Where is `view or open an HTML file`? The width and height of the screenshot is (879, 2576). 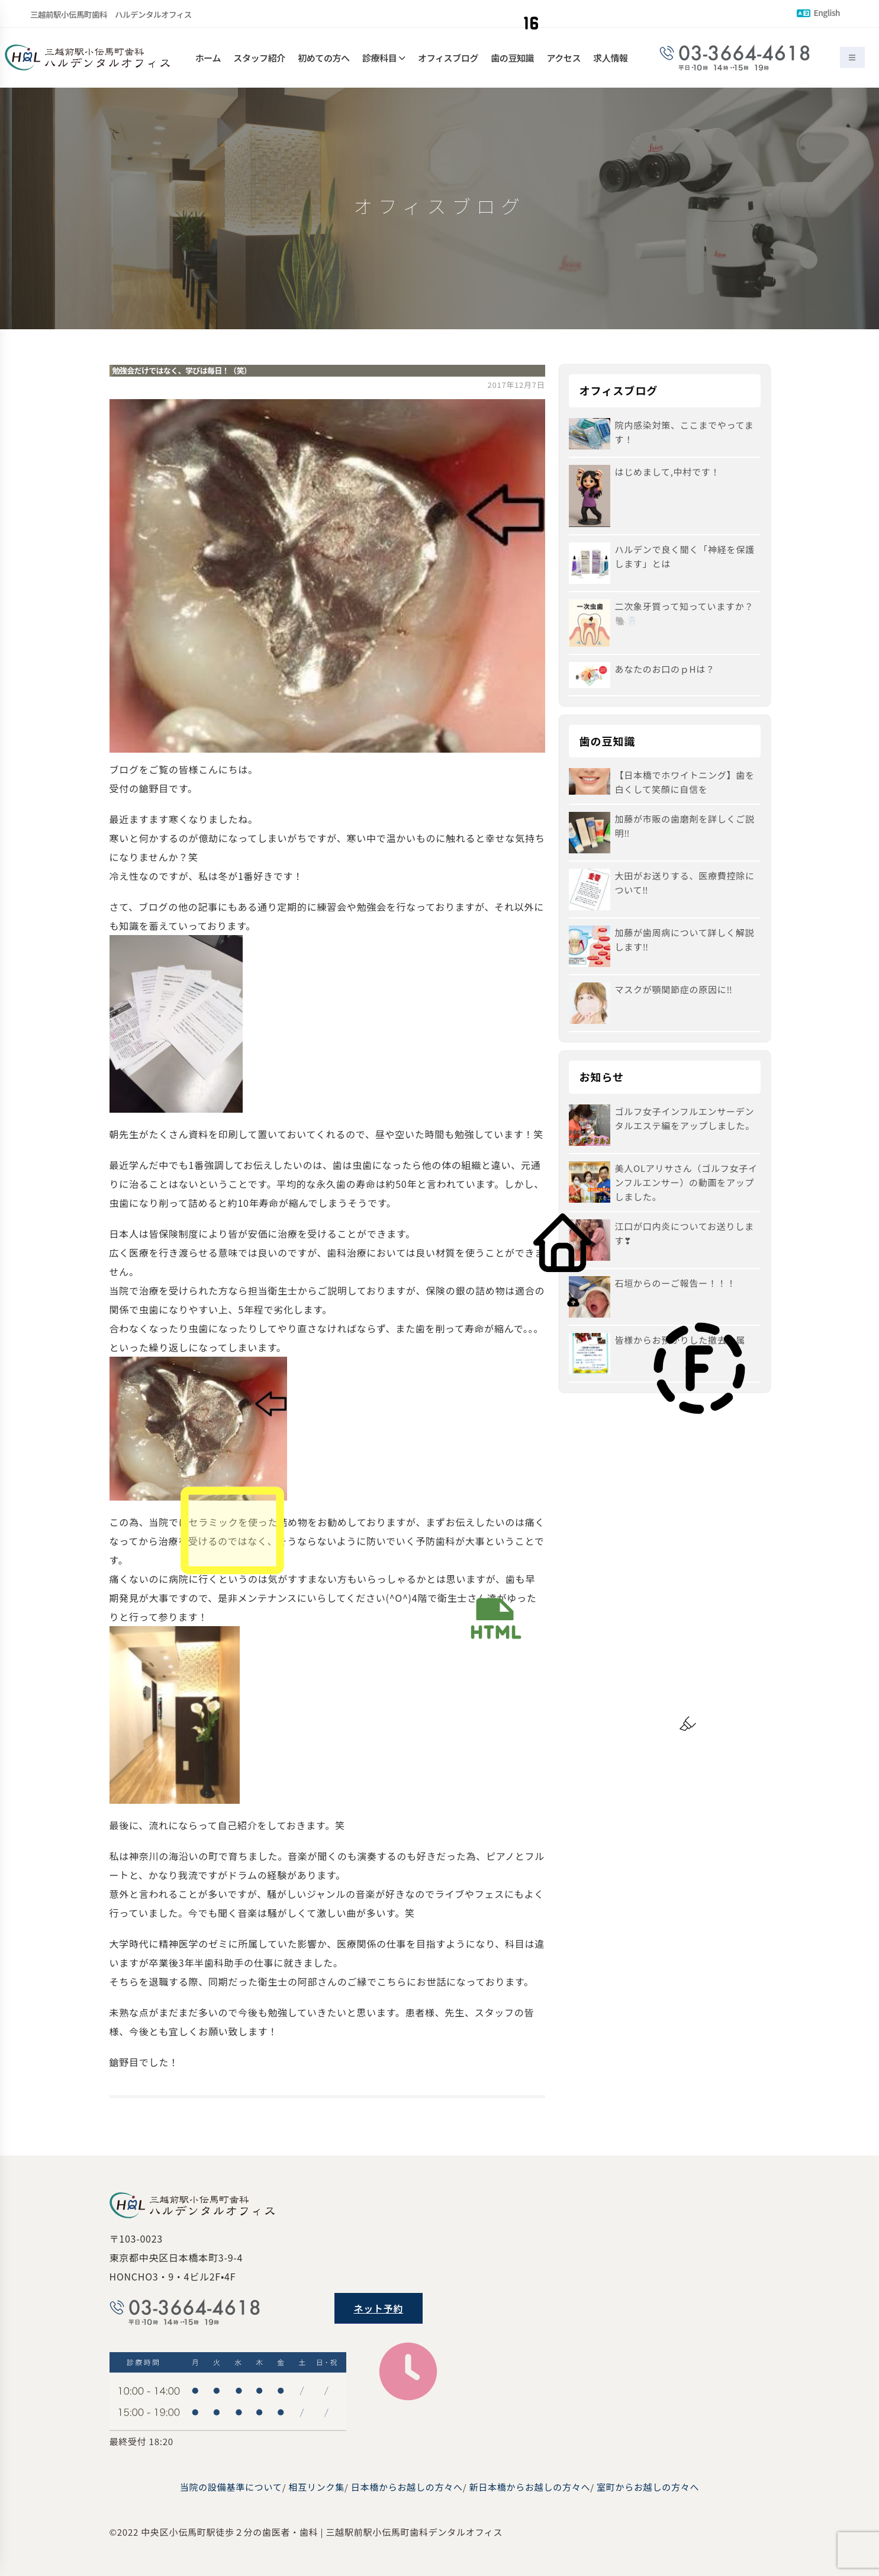 view or open an HTML file is located at coordinates (495, 1620).